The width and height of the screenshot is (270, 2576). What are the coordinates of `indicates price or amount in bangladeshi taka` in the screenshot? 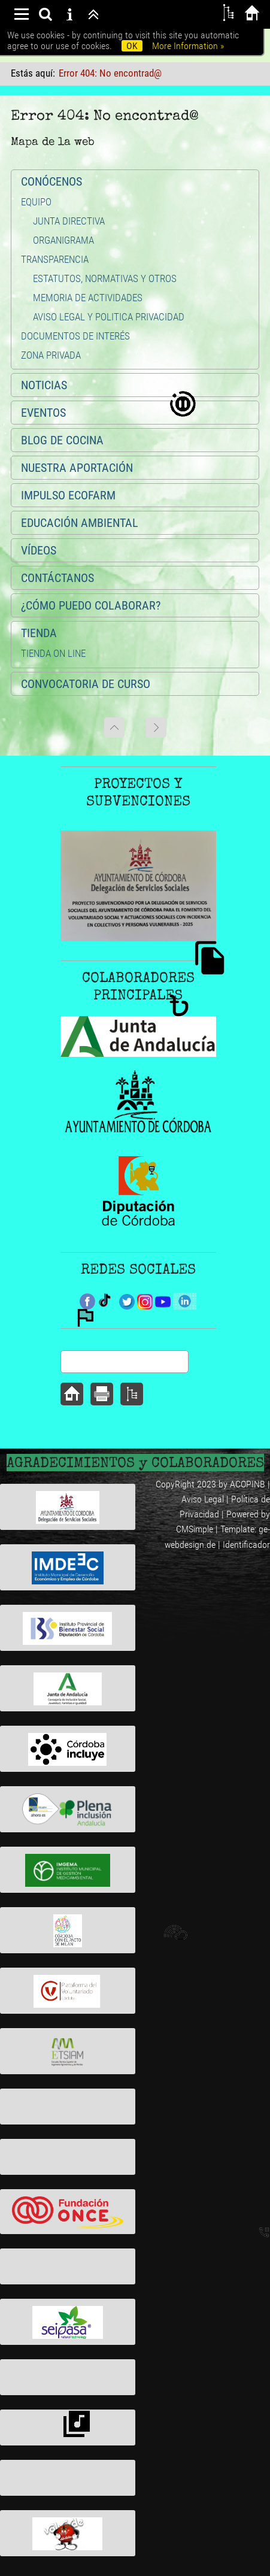 It's located at (179, 1005).